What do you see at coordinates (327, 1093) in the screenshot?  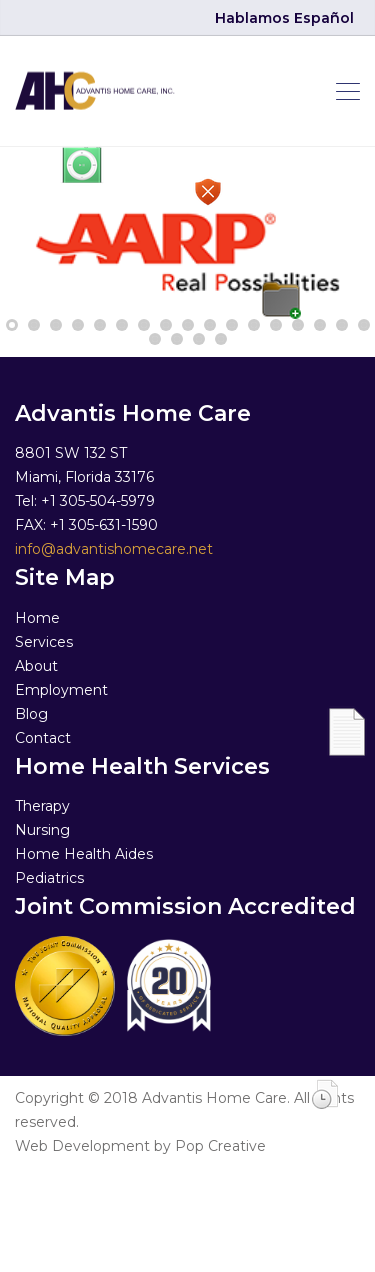 I see `view file history or previous versions` at bounding box center [327, 1093].